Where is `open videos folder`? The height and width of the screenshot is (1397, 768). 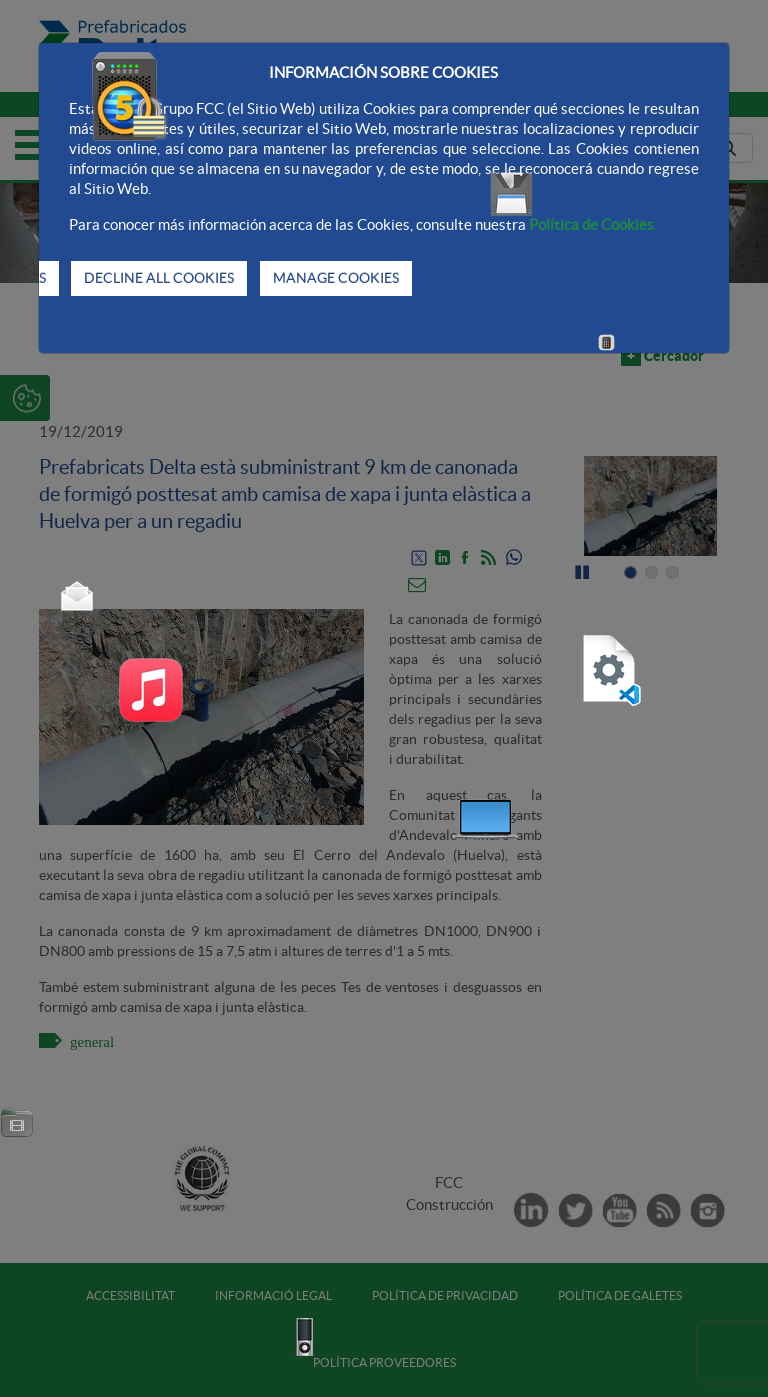
open videos folder is located at coordinates (17, 1122).